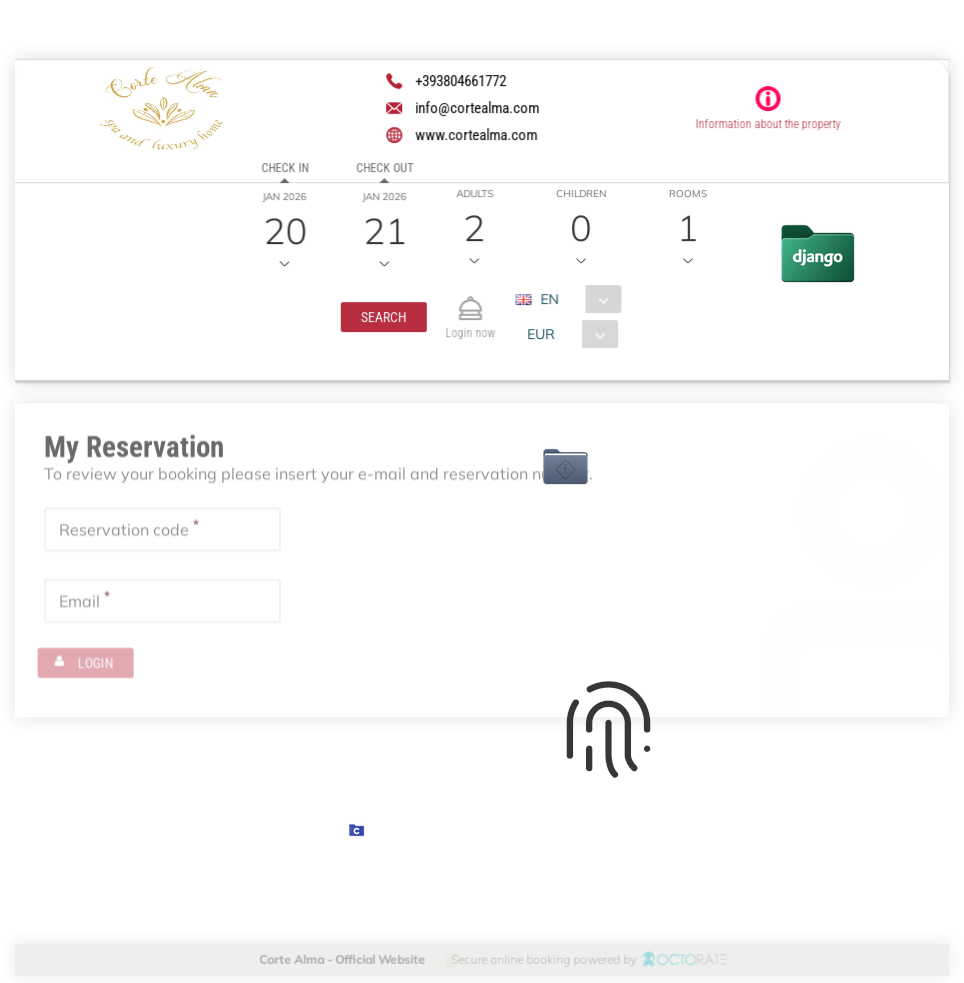 Image resolution: width=964 pixels, height=983 pixels. I want to click on open folder containing C programming files, so click(356, 830).